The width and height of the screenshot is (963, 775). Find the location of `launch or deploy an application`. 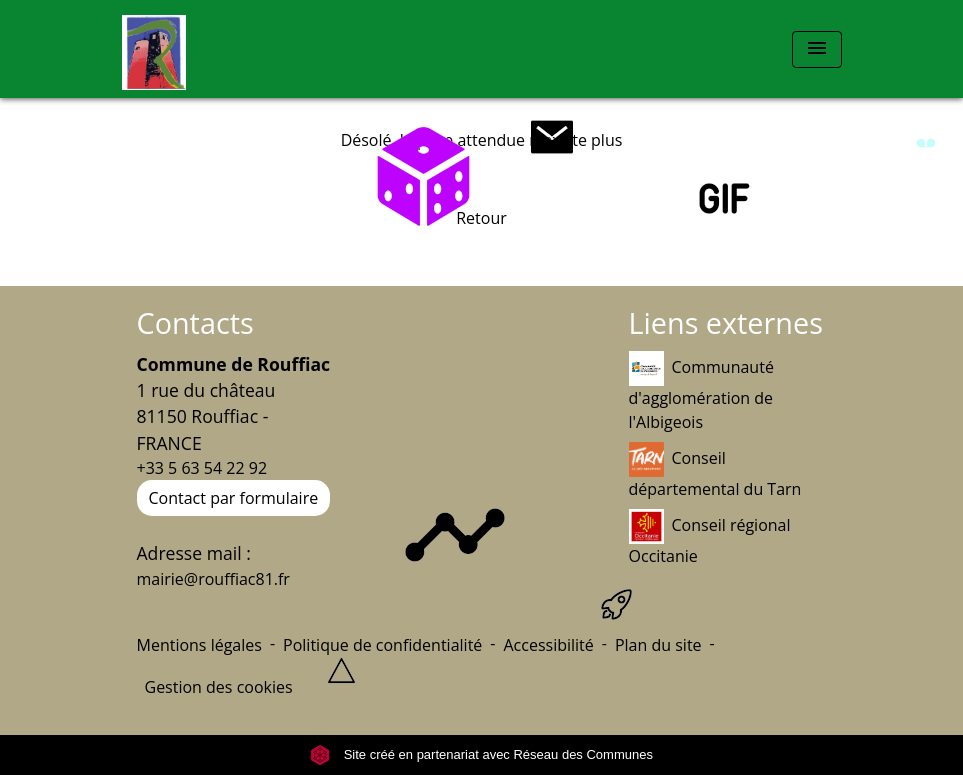

launch or deploy an application is located at coordinates (616, 604).